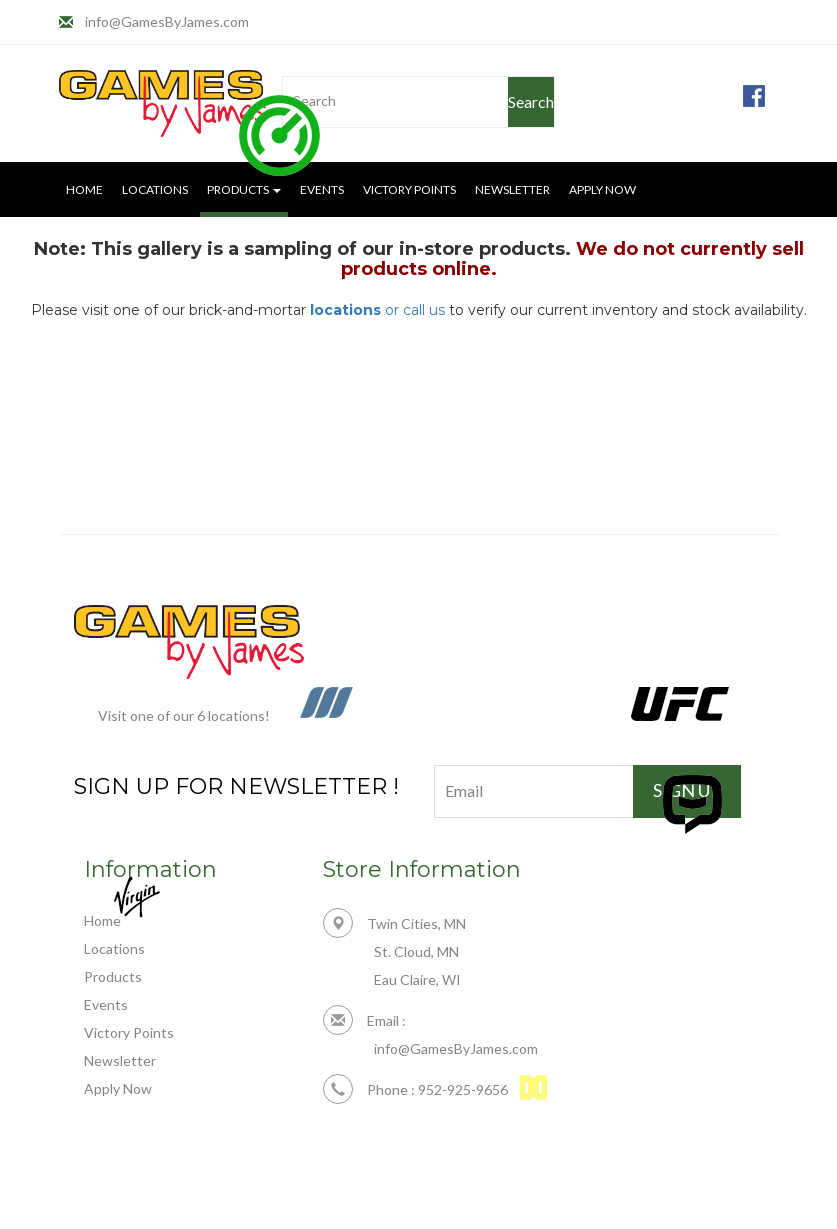 Image resolution: width=837 pixels, height=1229 pixels. I want to click on virgin group company logo, so click(137, 897).